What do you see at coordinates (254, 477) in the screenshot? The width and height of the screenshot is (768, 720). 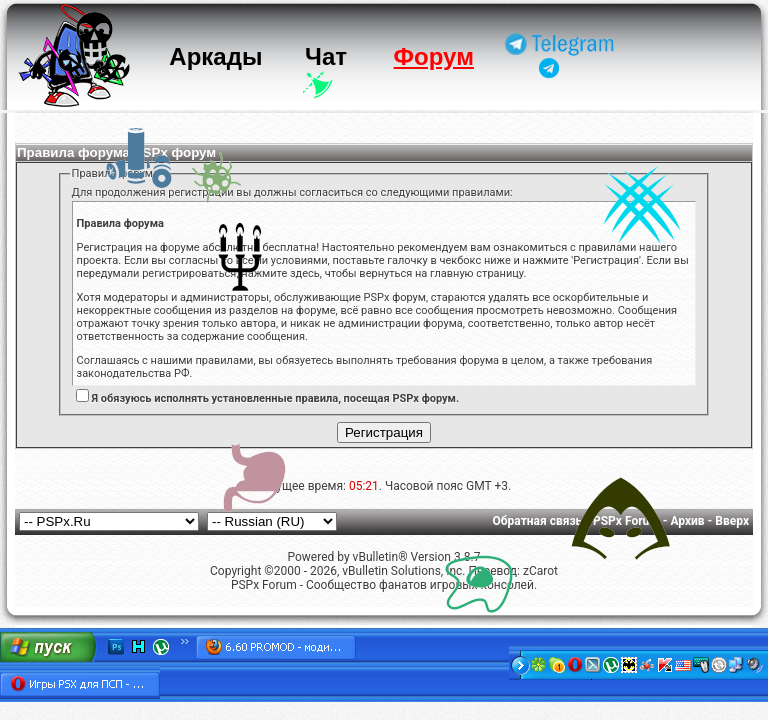 I see `view digestive health information` at bounding box center [254, 477].